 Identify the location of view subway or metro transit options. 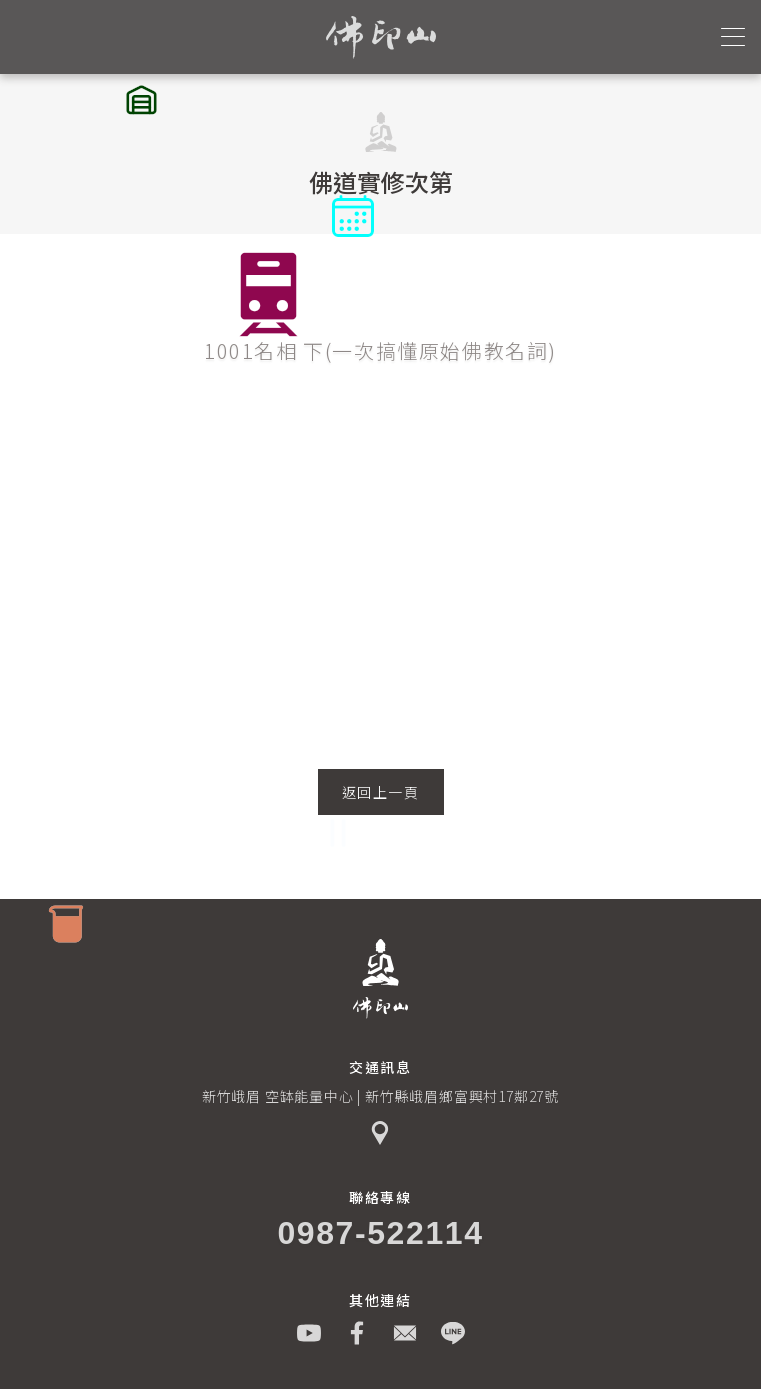
(268, 294).